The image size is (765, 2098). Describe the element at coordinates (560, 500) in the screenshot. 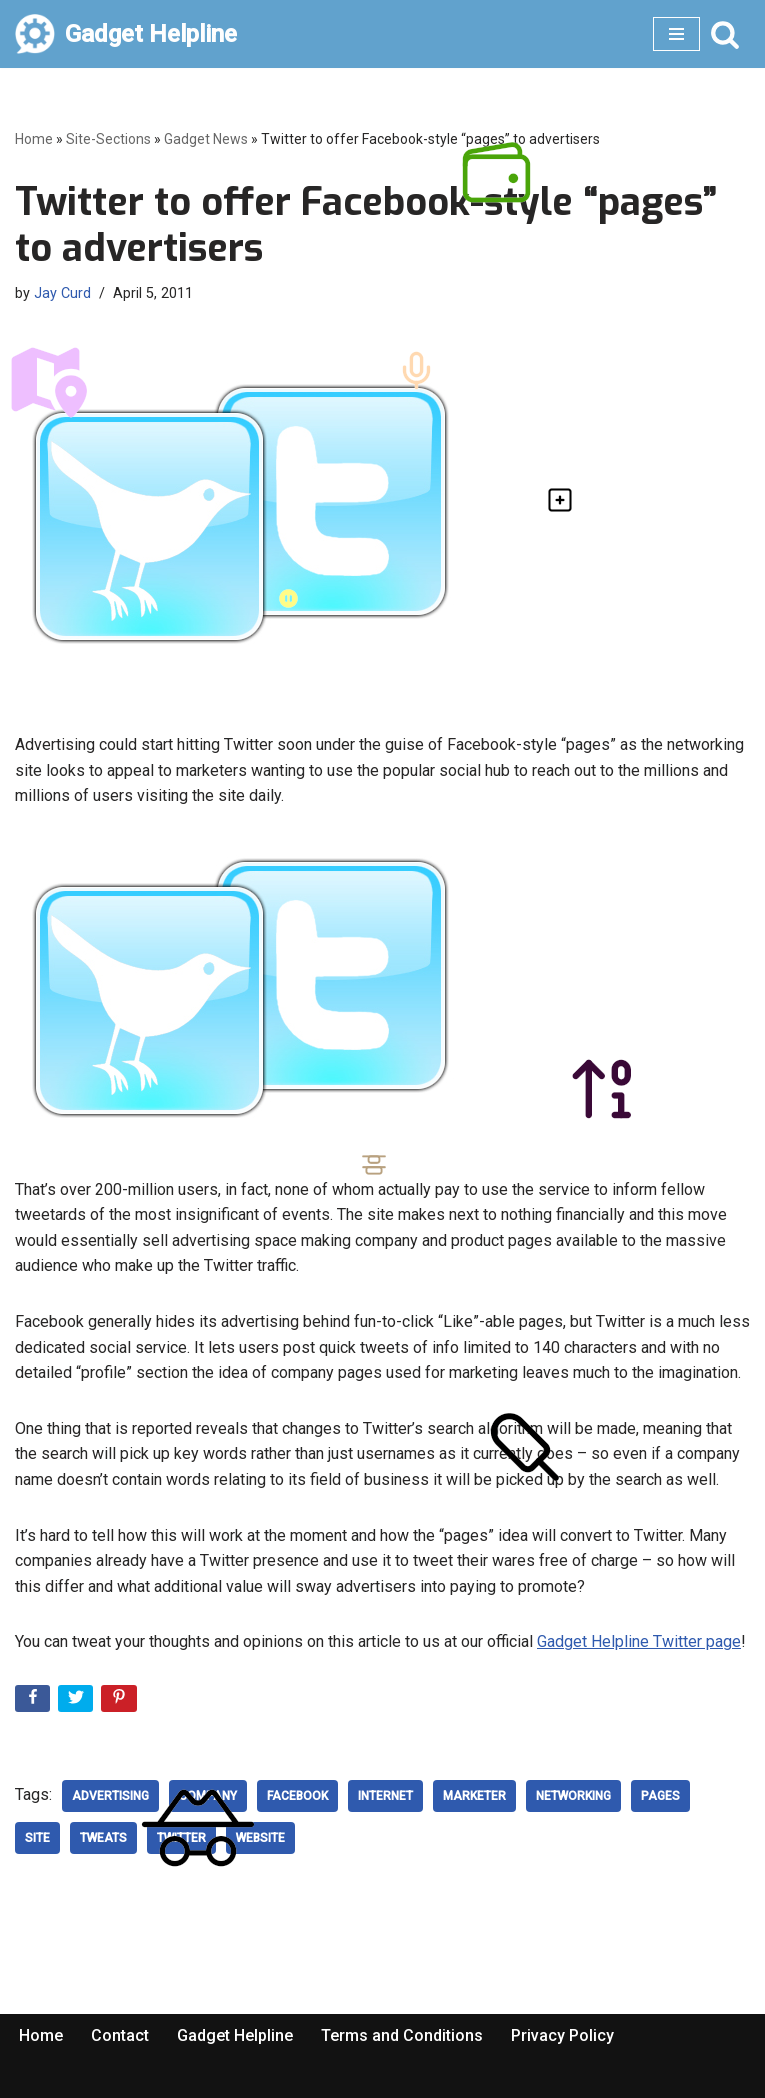

I see `add a new item or entry` at that location.